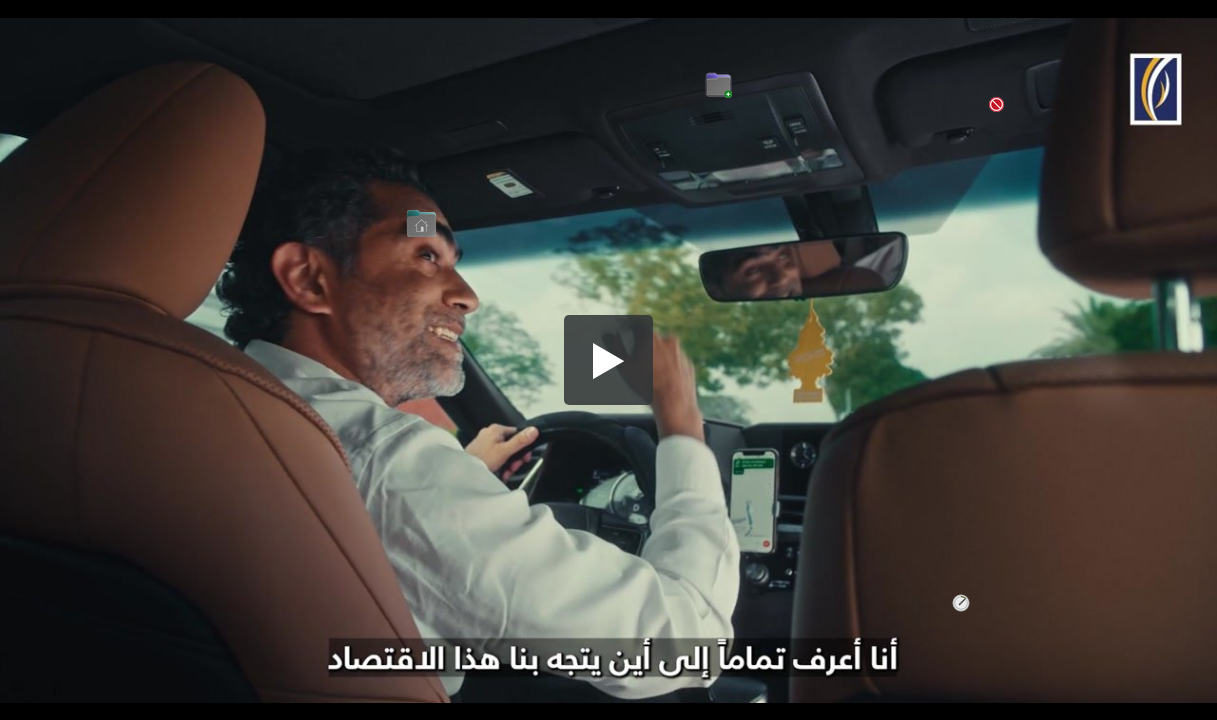  What do you see at coordinates (718, 84) in the screenshot?
I see `create a new folder` at bounding box center [718, 84].